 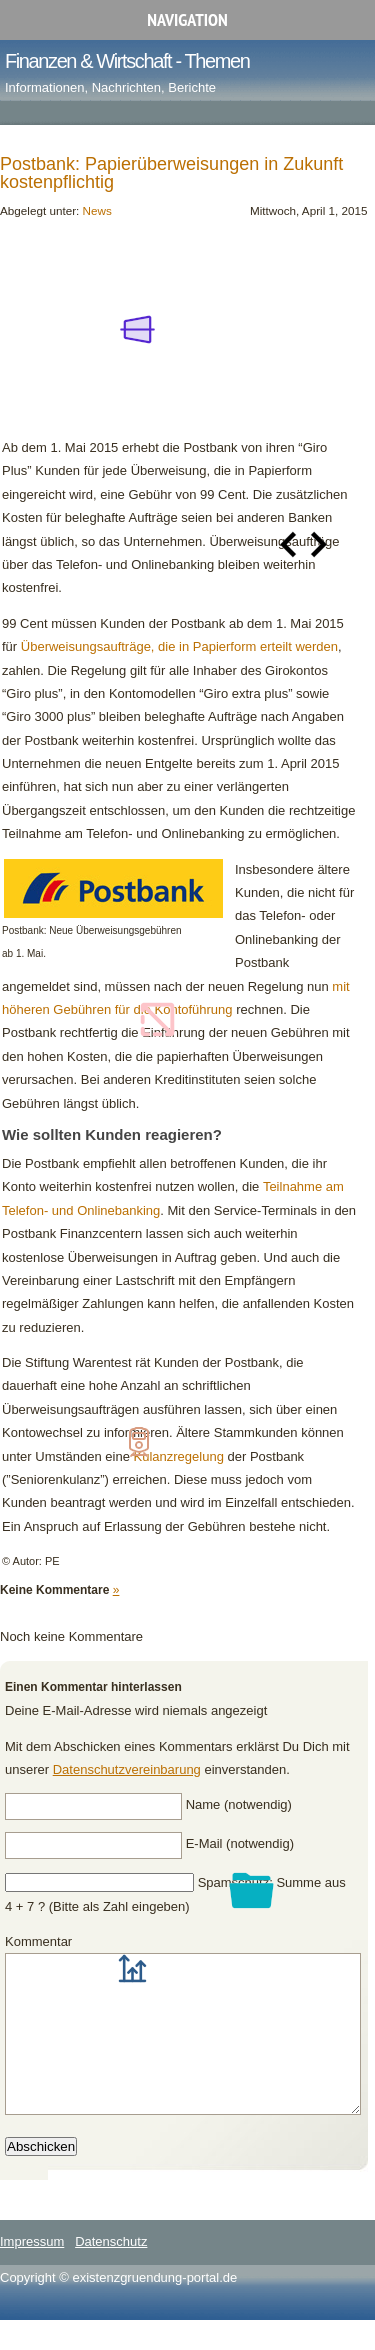 What do you see at coordinates (139, 1442) in the screenshot?
I see `view train schedules or routes` at bounding box center [139, 1442].